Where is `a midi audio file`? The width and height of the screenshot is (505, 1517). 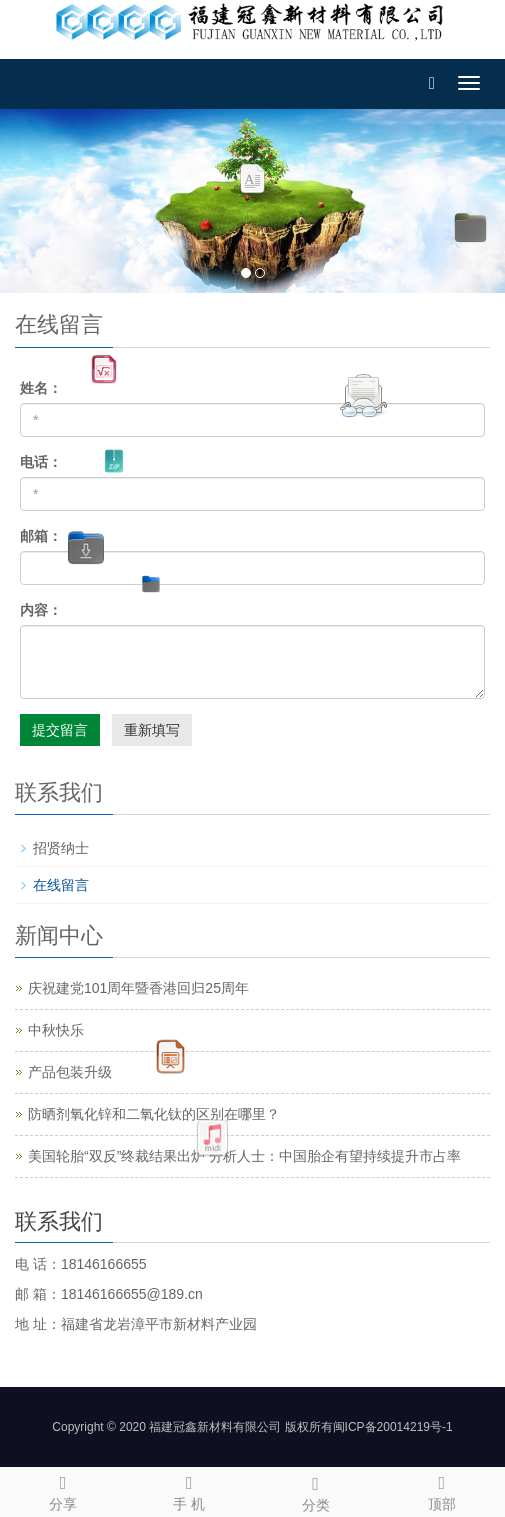
a midi audio file is located at coordinates (212, 1137).